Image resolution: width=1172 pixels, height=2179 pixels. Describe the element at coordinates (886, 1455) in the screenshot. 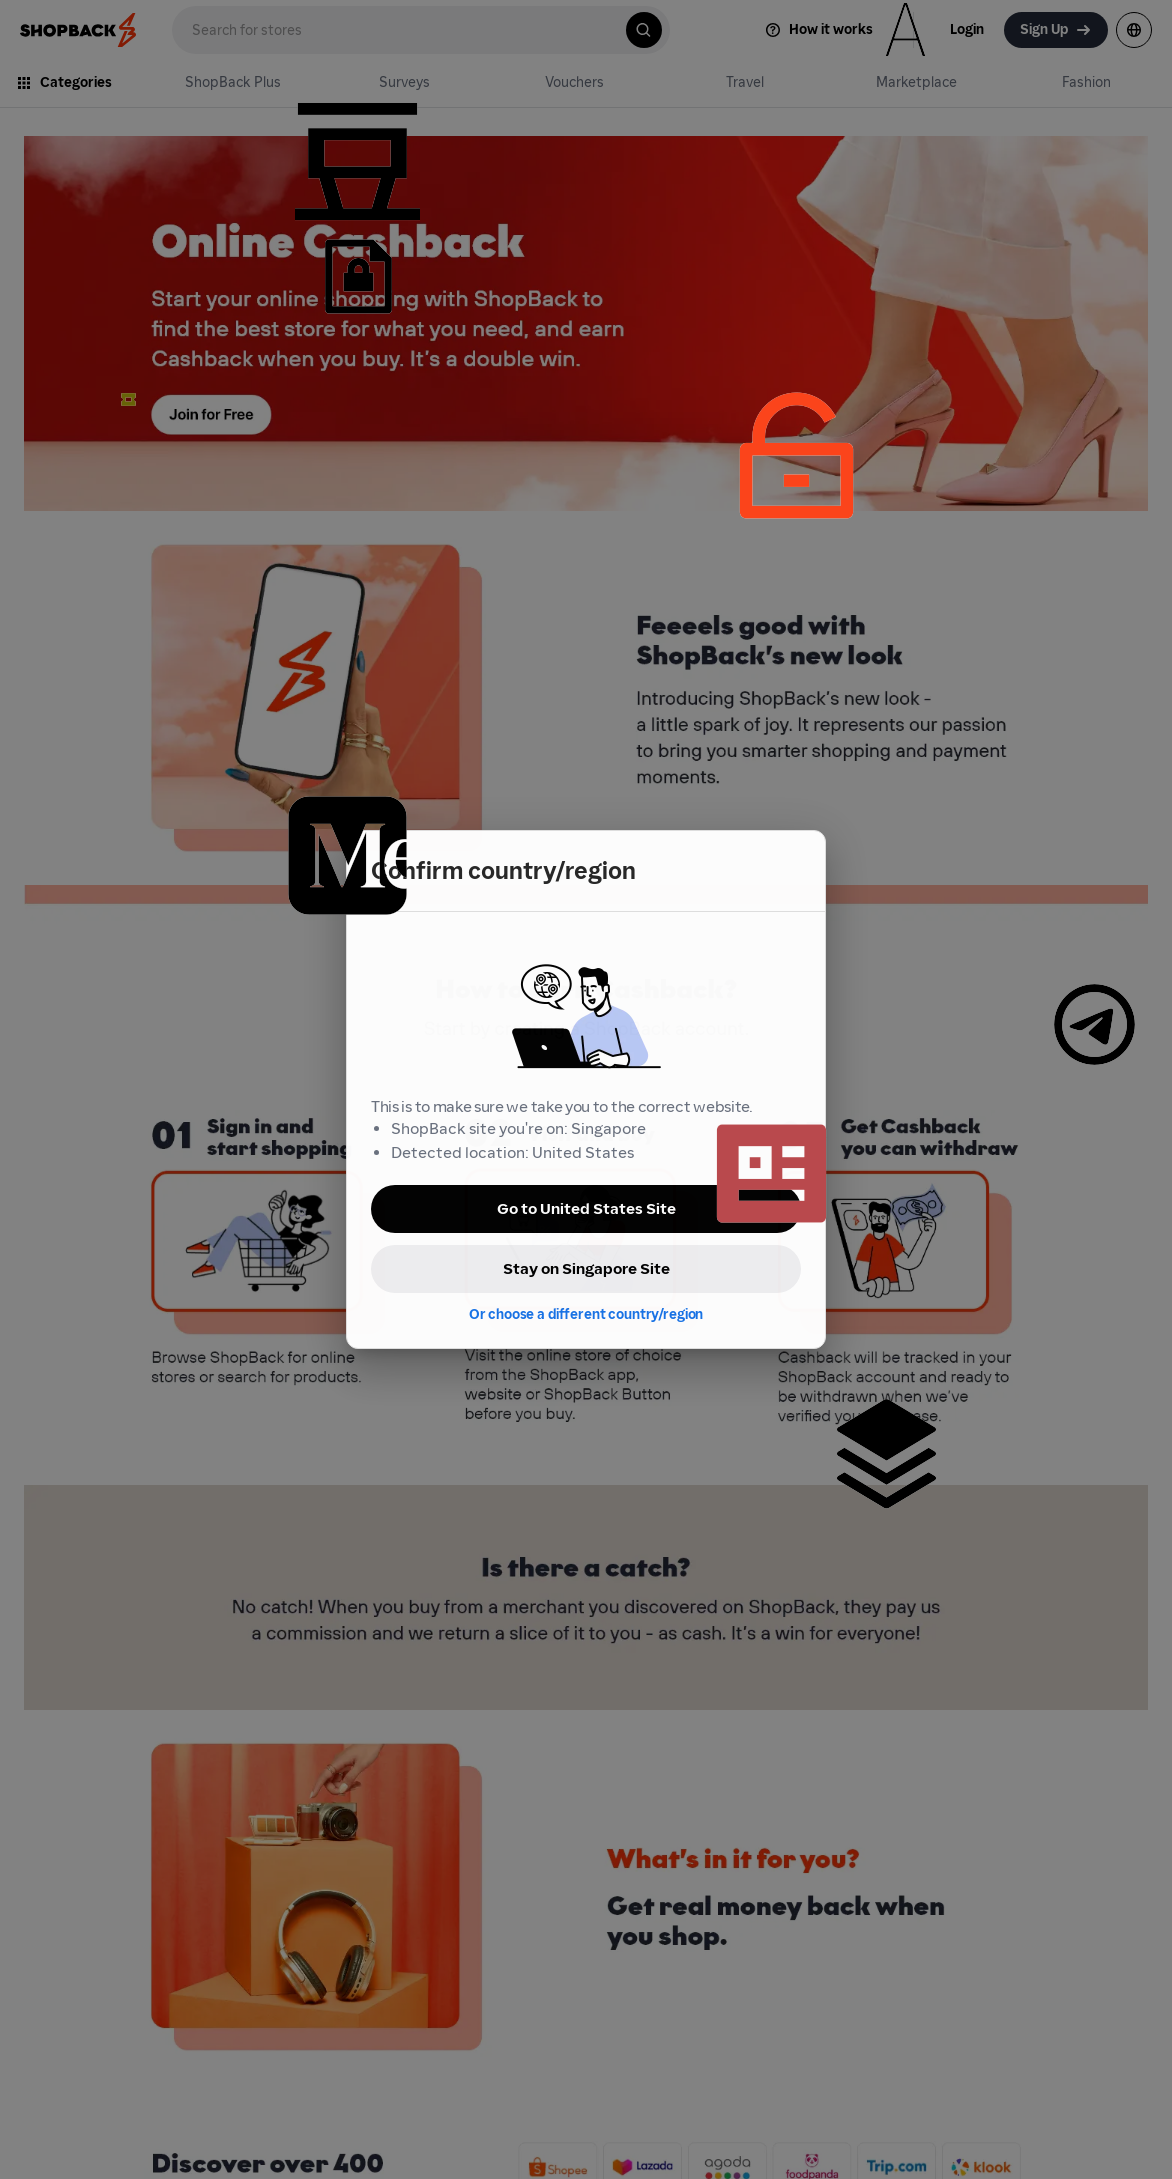

I see `view stacked layers or content` at that location.